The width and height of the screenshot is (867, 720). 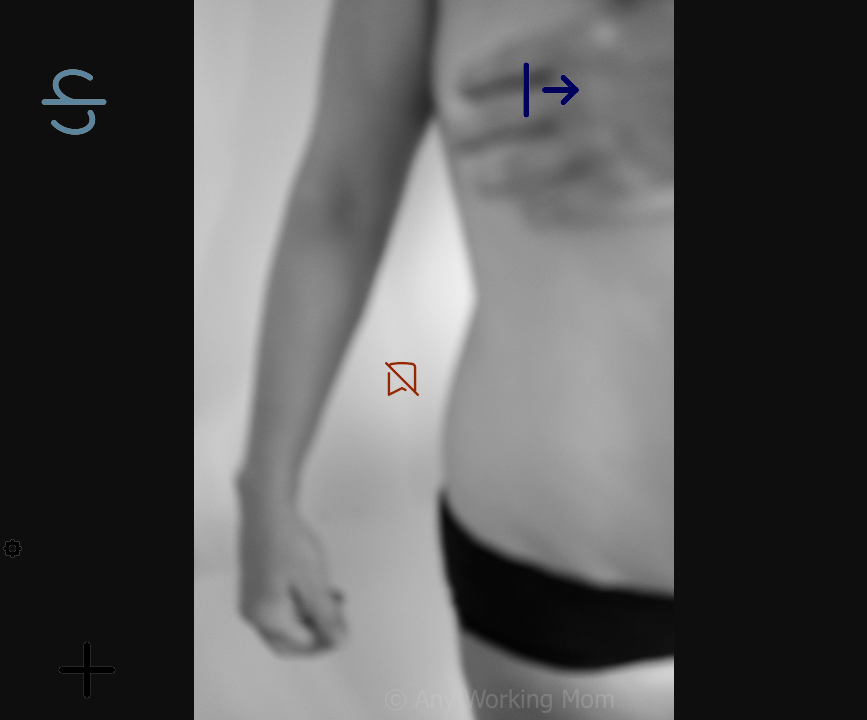 I want to click on expand sidebar or panel, so click(x=551, y=90).